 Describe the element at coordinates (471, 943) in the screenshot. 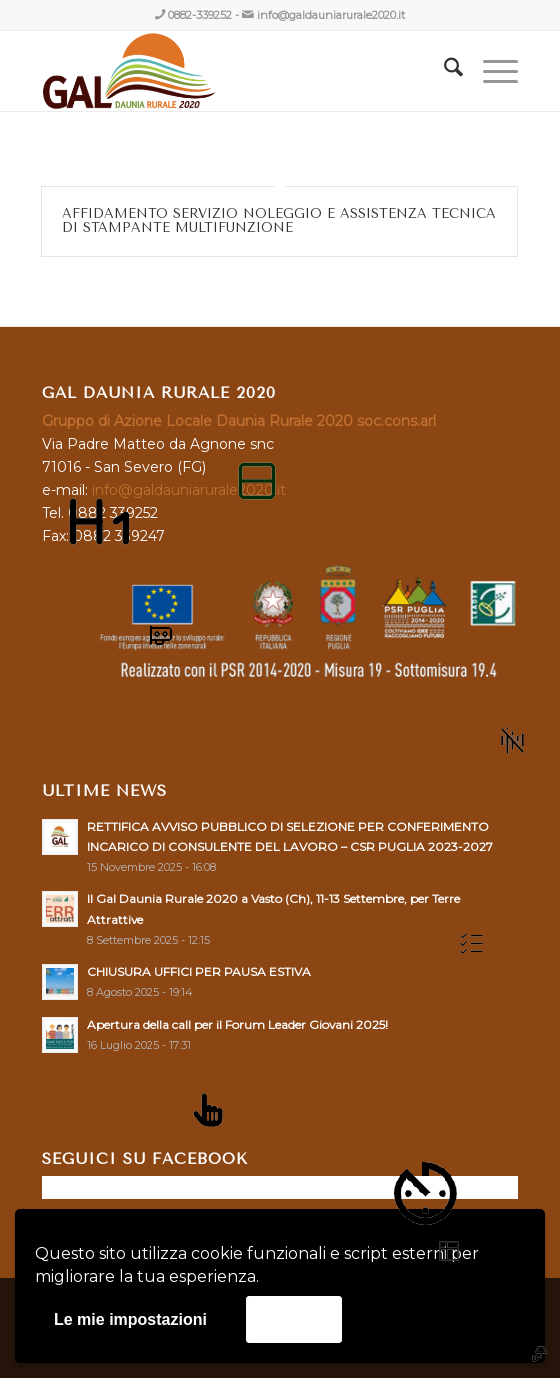

I see `view completed tasks or checklist` at that location.